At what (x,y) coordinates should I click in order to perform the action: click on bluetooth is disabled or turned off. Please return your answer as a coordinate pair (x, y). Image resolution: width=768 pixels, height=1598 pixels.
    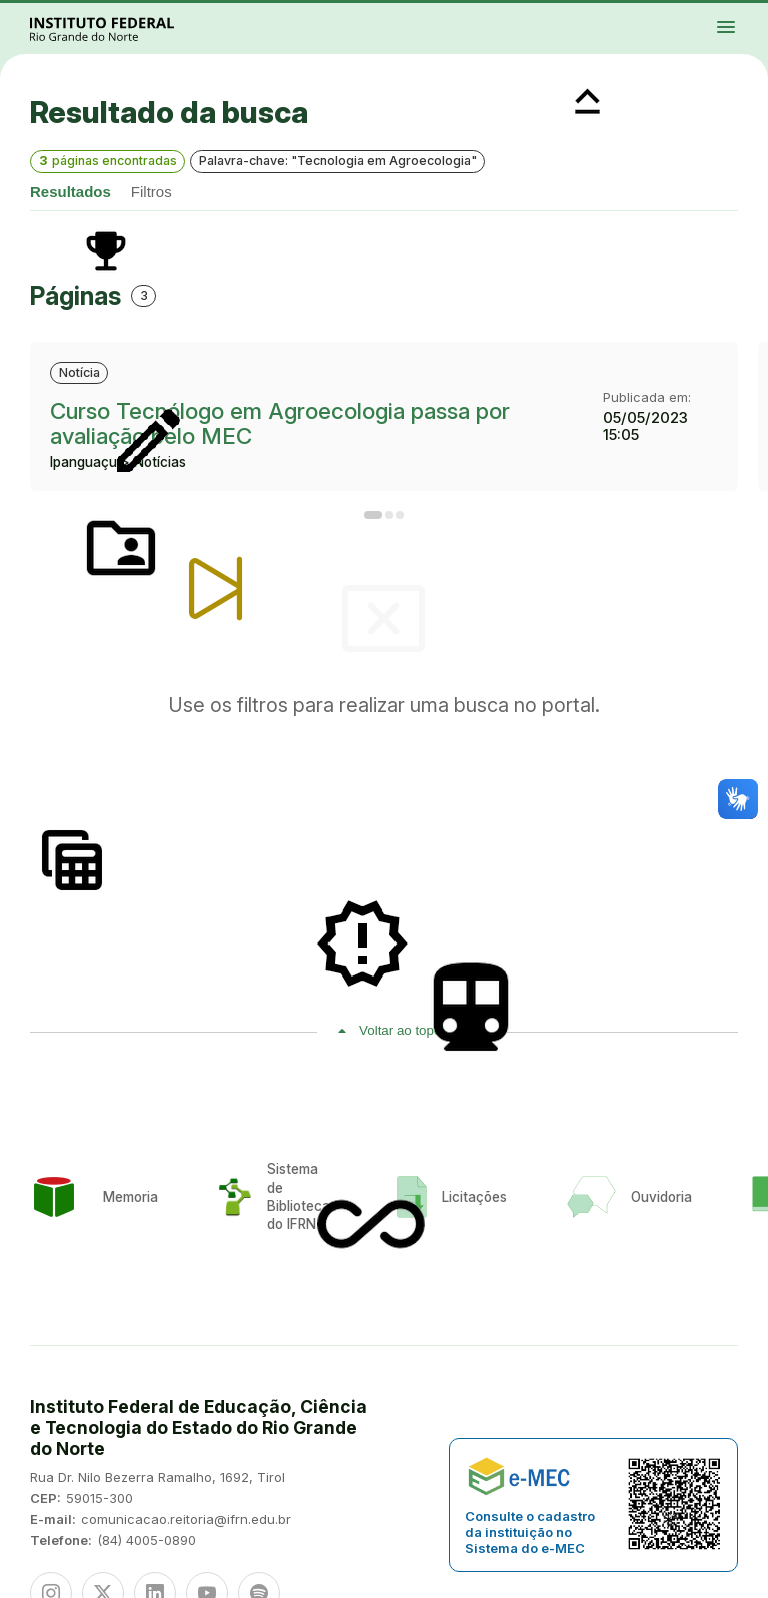
    Looking at the image, I should click on (669, 1519).